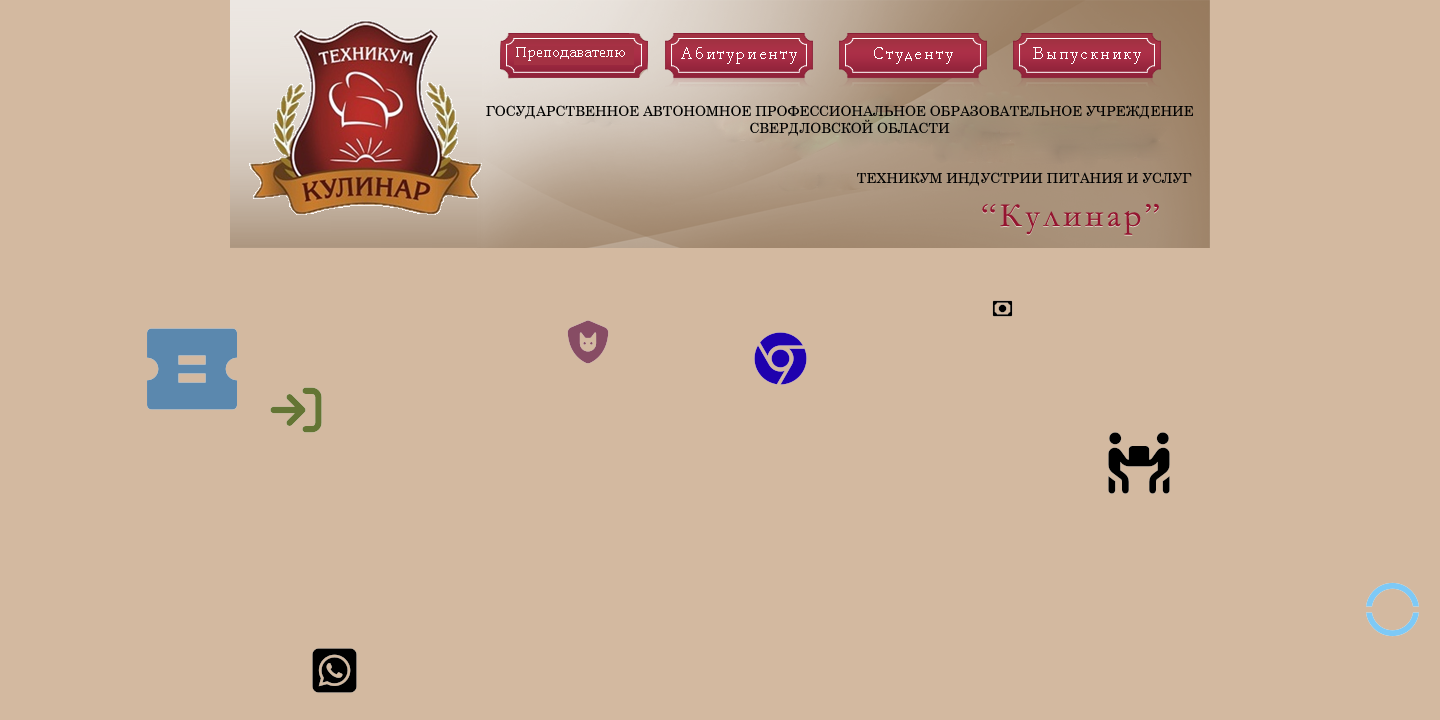 The height and width of the screenshot is (720, 1440). I want to click on view cash or currency balance, so click(1002, 308).